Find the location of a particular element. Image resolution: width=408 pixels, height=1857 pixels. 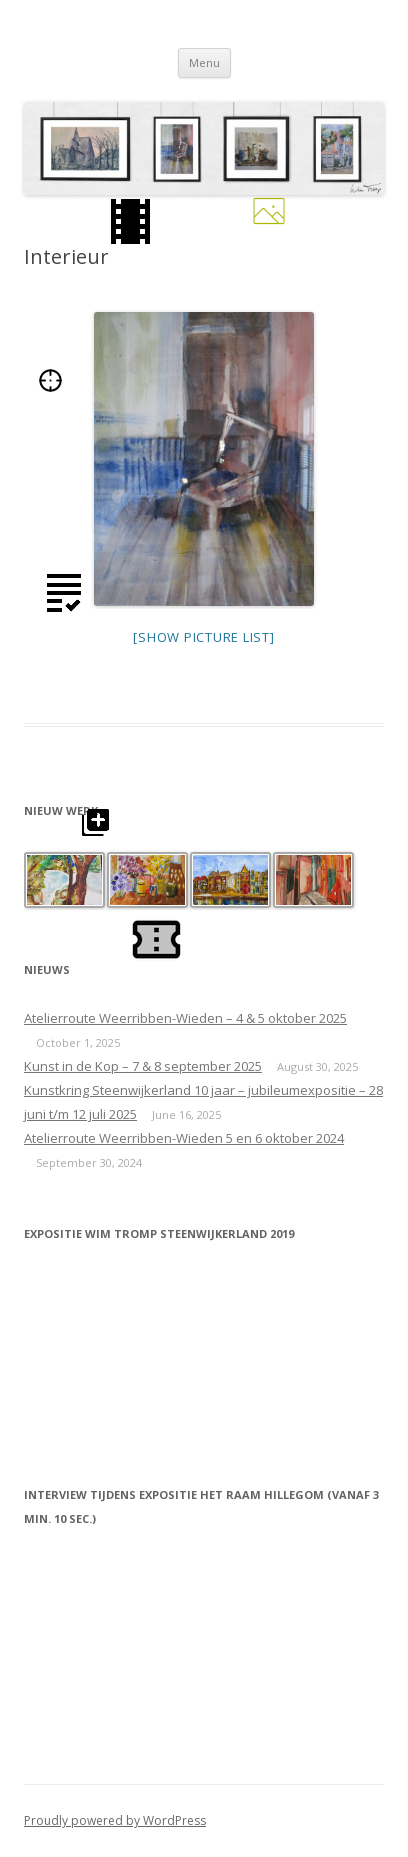

view or browse photos is located at coordinates (269, 211).